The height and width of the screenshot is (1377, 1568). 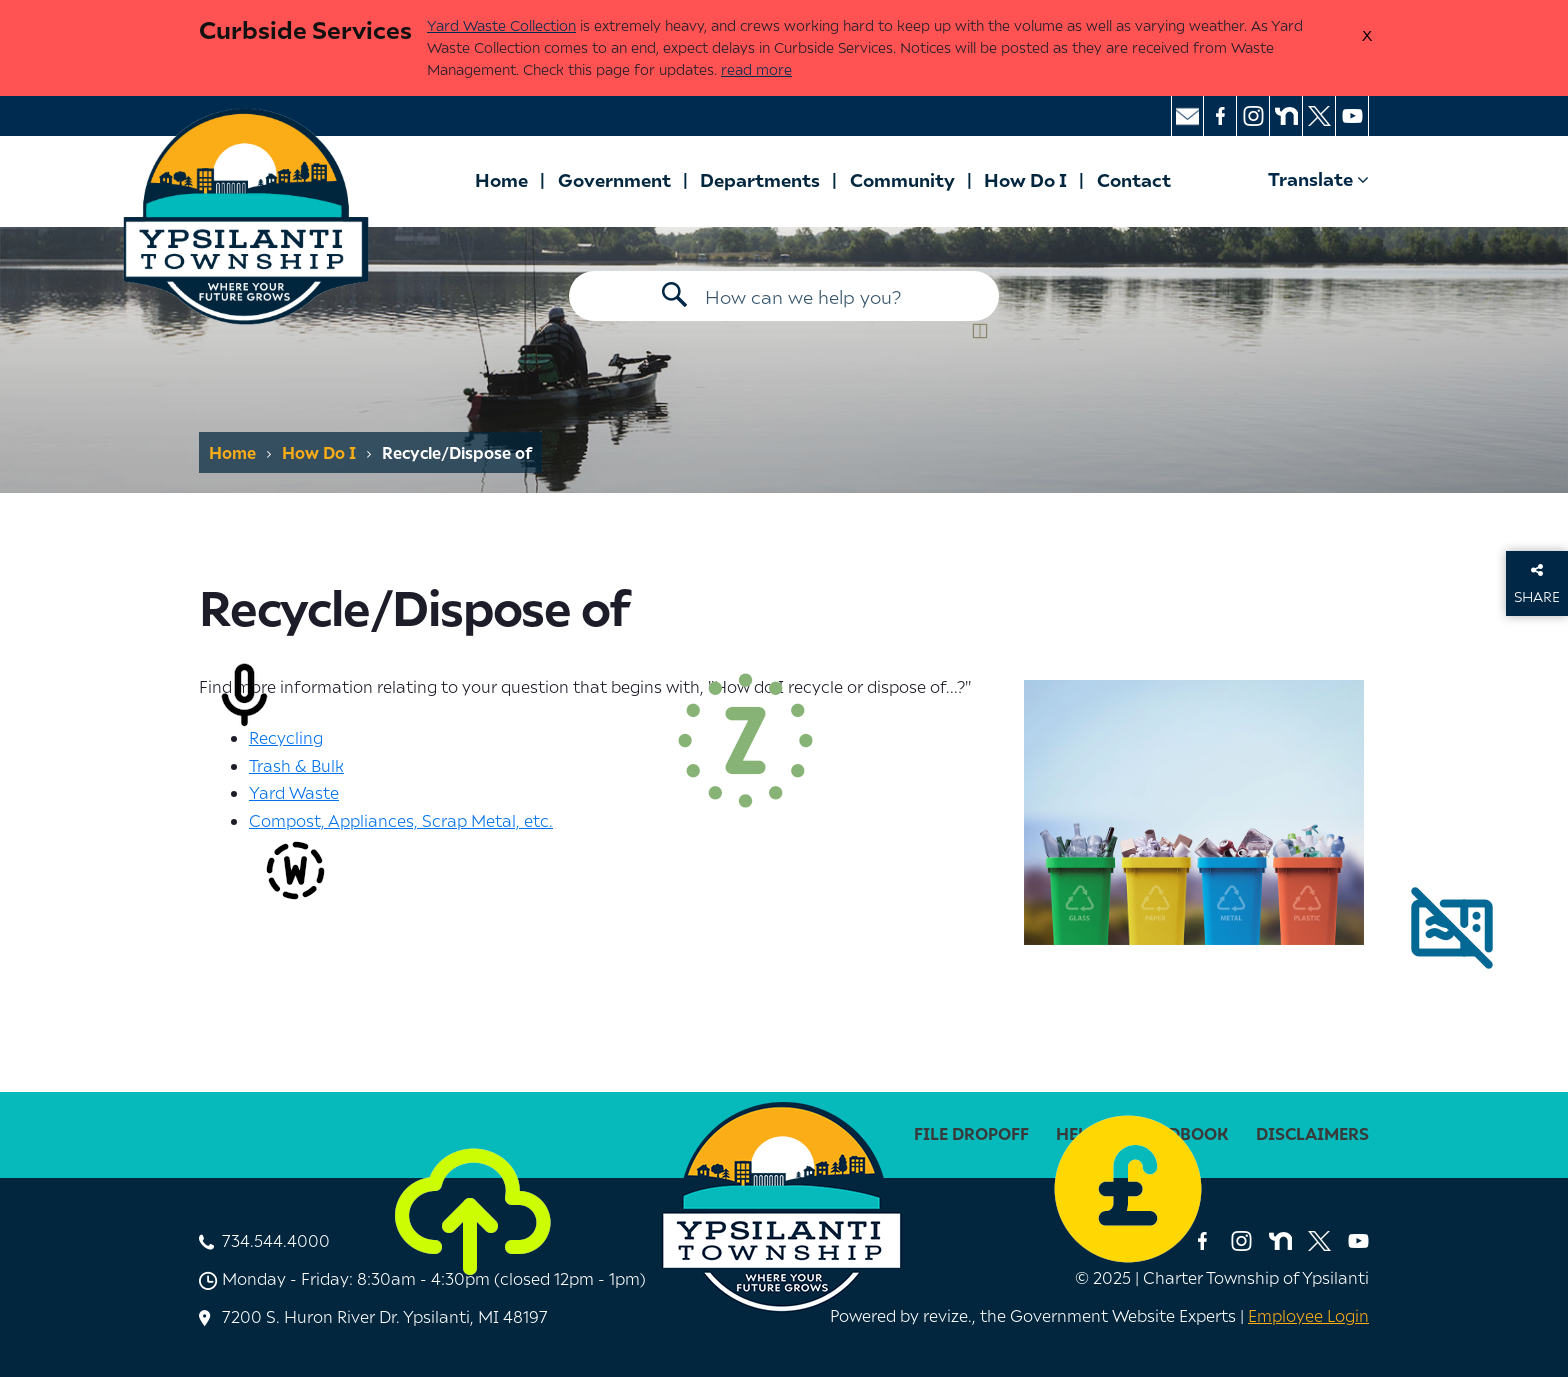 I want to click on indicates a pending or in-progress word processor document, so click(x=295, y=870).